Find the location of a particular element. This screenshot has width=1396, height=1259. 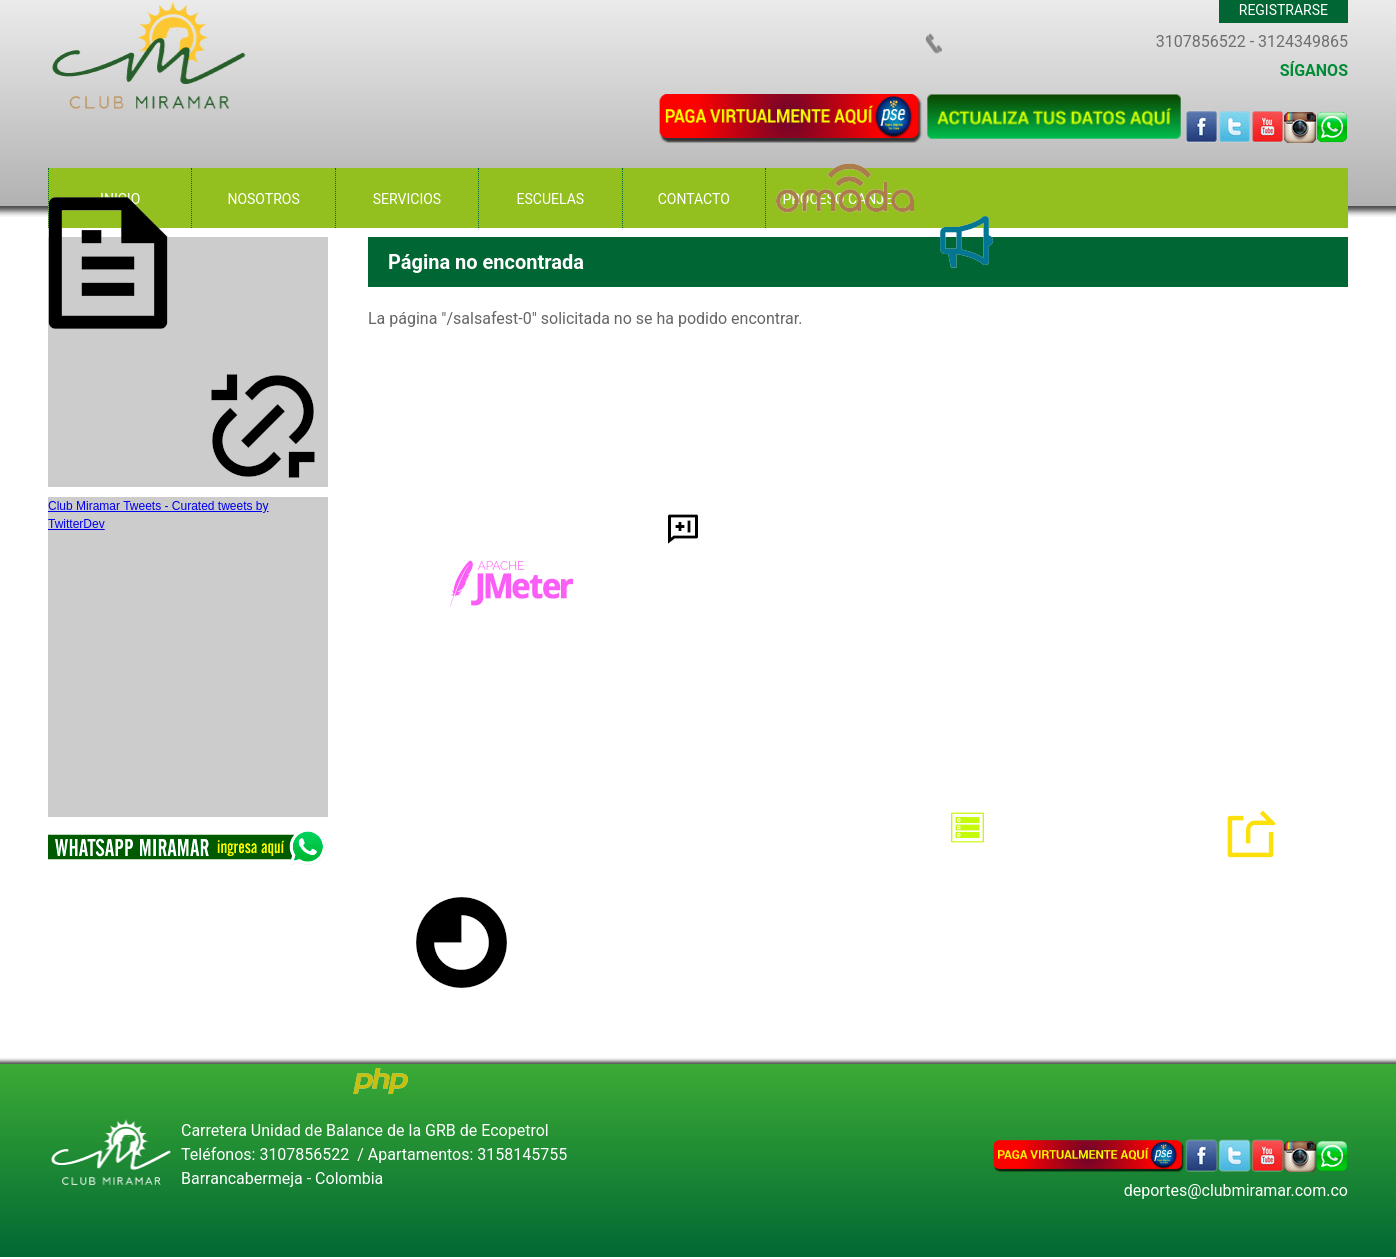

indicates PHP programming language or technology is located at coordinates (380, 1082).